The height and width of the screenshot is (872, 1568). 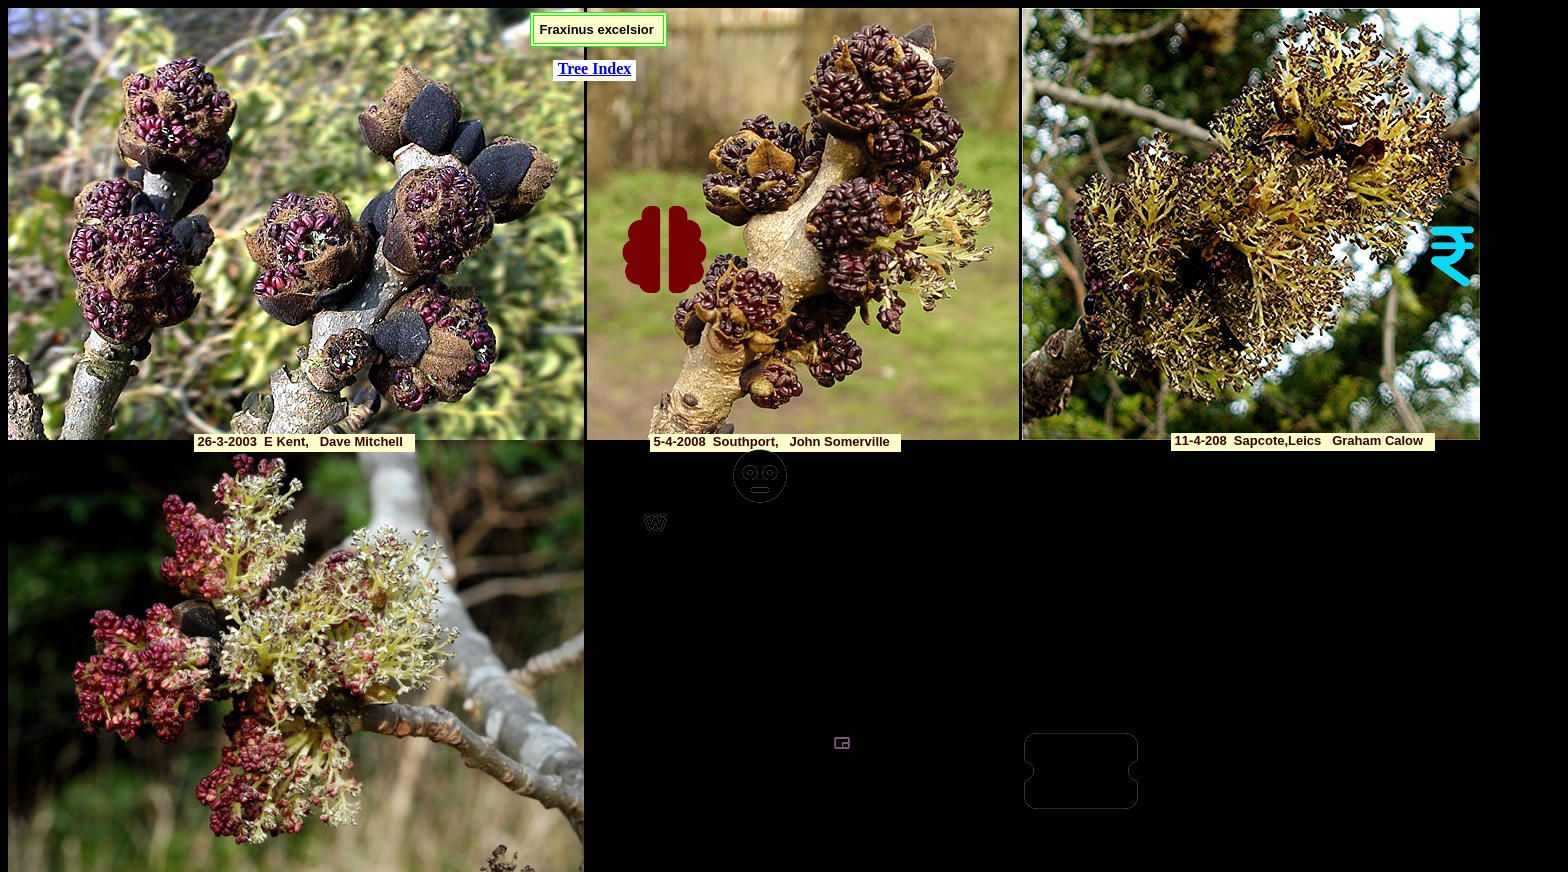 I want to click on weebly website builder logo, so click(x=655, y=522).